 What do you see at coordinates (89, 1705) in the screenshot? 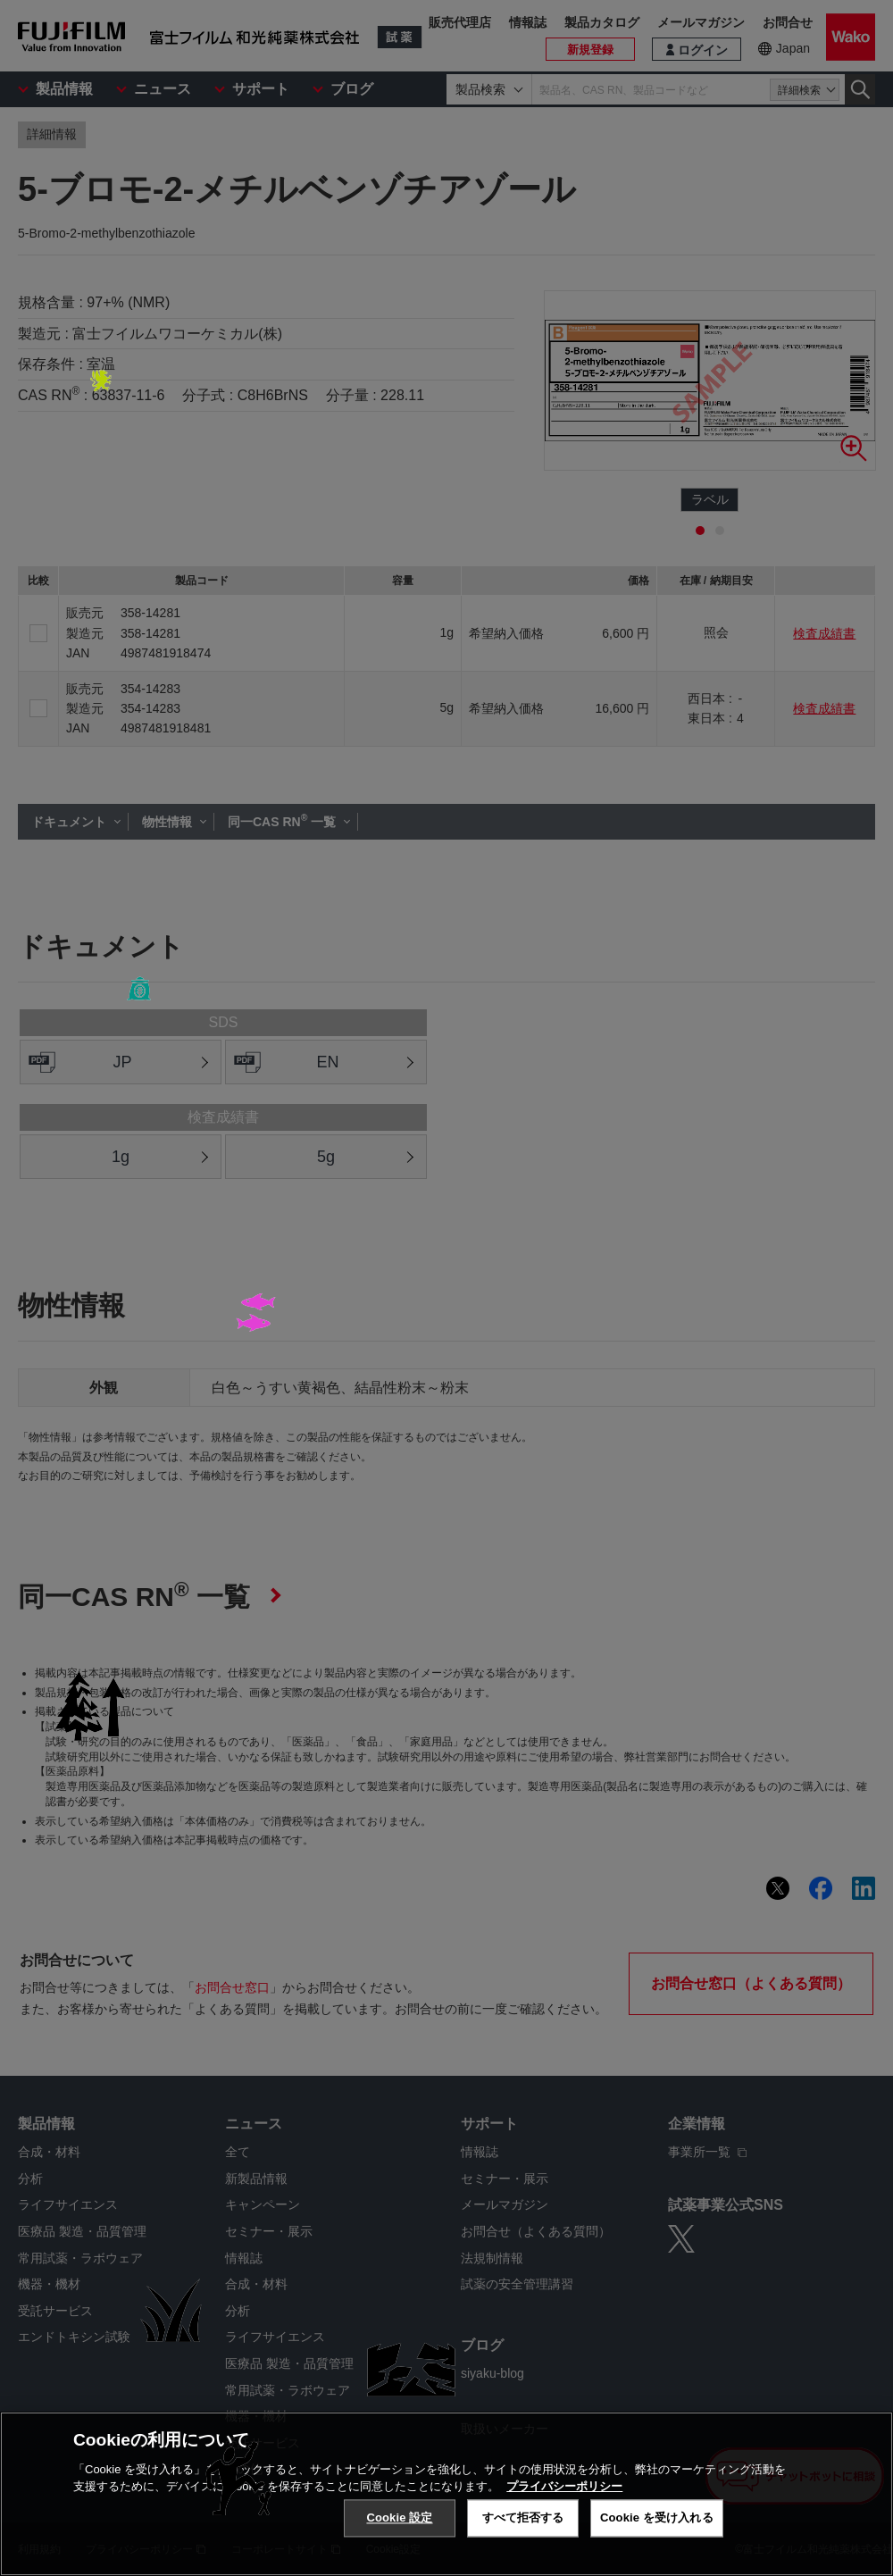
I see `track your forest or tree growth progress` at bounding box center [89, 1705].